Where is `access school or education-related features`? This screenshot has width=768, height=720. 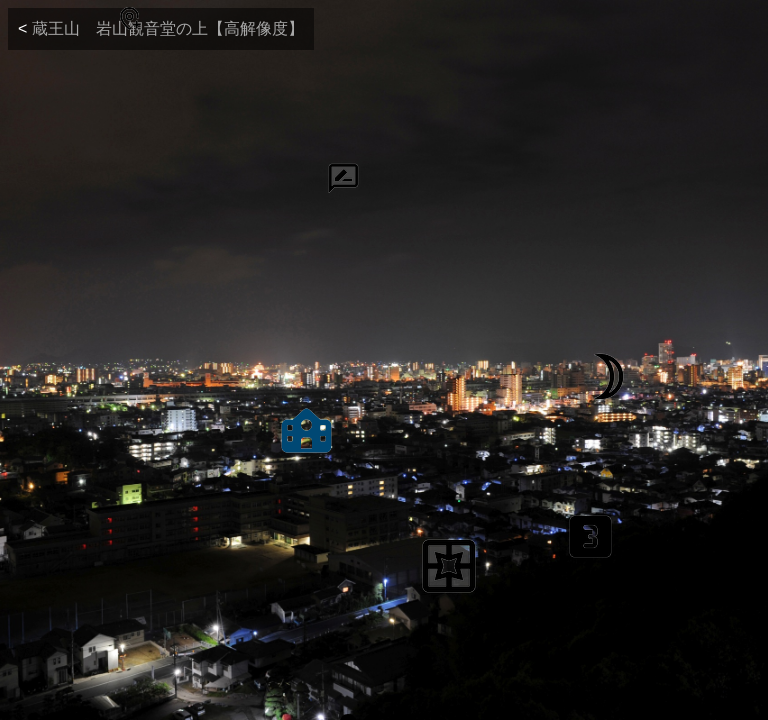
access school or education-related features is located at coordinates (306, 430).